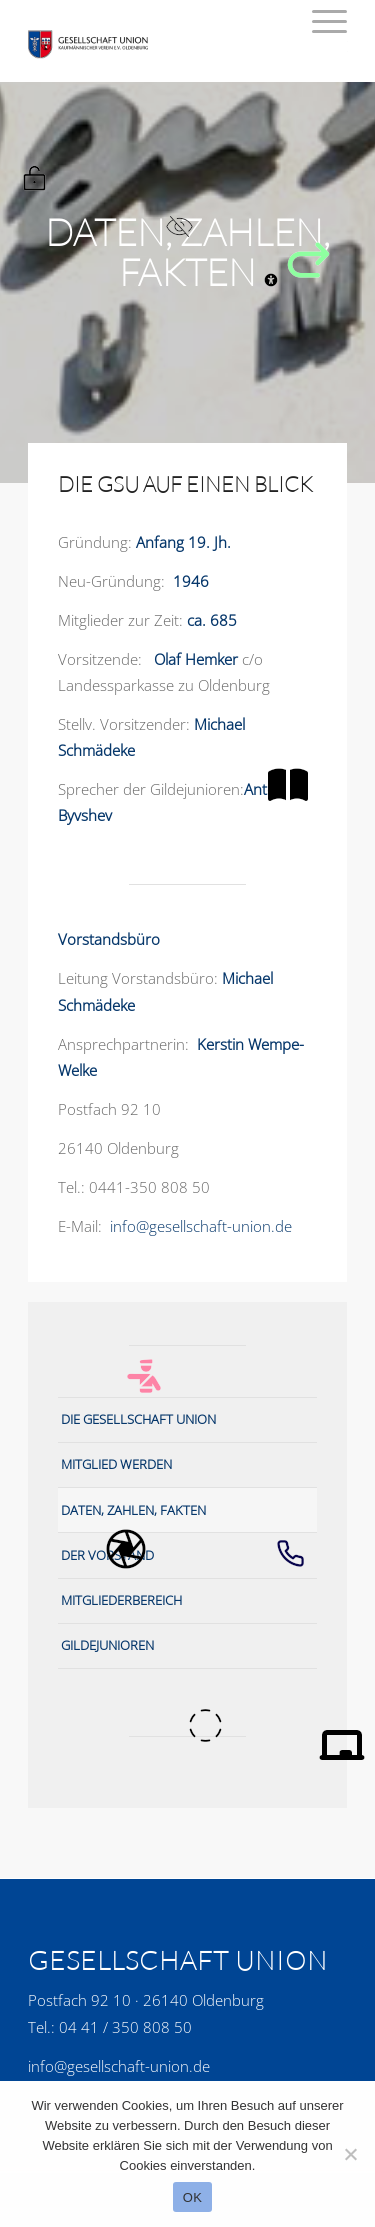 This screenshot has height=2227, width=375. I want to click on open camera settings, so click(126, 1549).